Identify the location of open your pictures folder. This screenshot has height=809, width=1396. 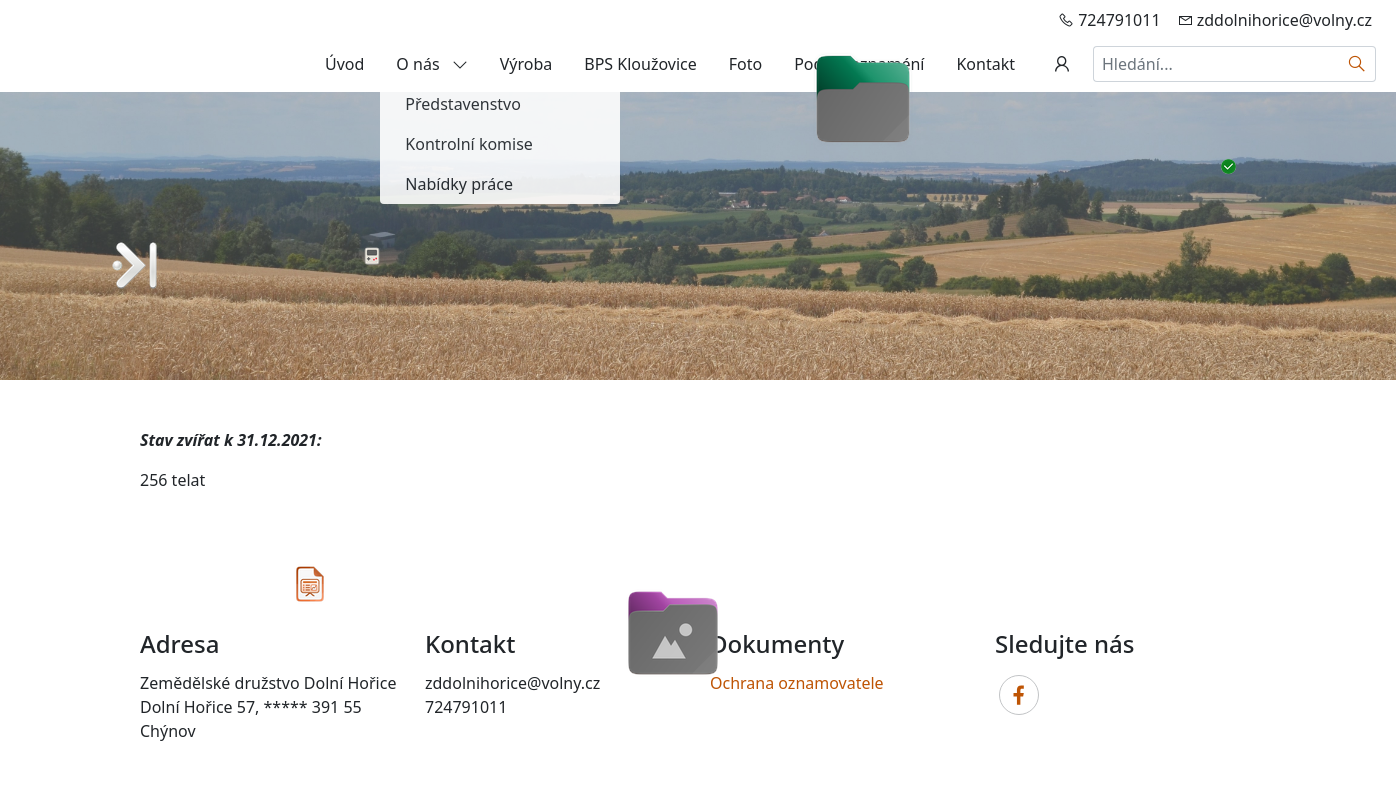
(673, 633).